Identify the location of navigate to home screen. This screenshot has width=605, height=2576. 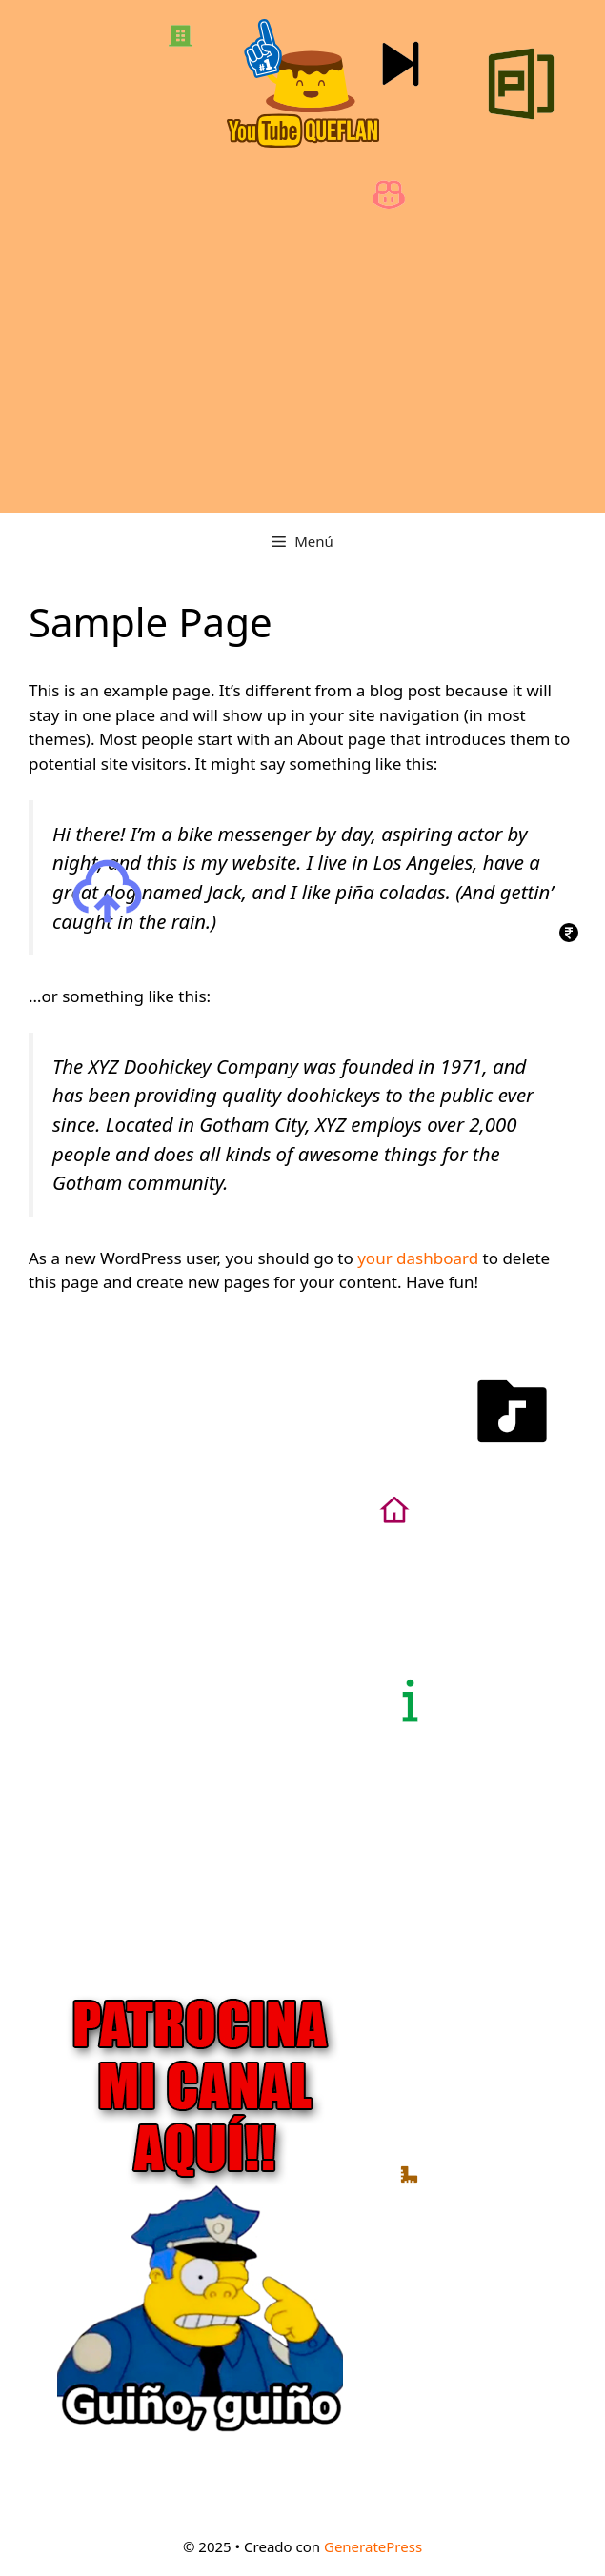
(394, 1511).